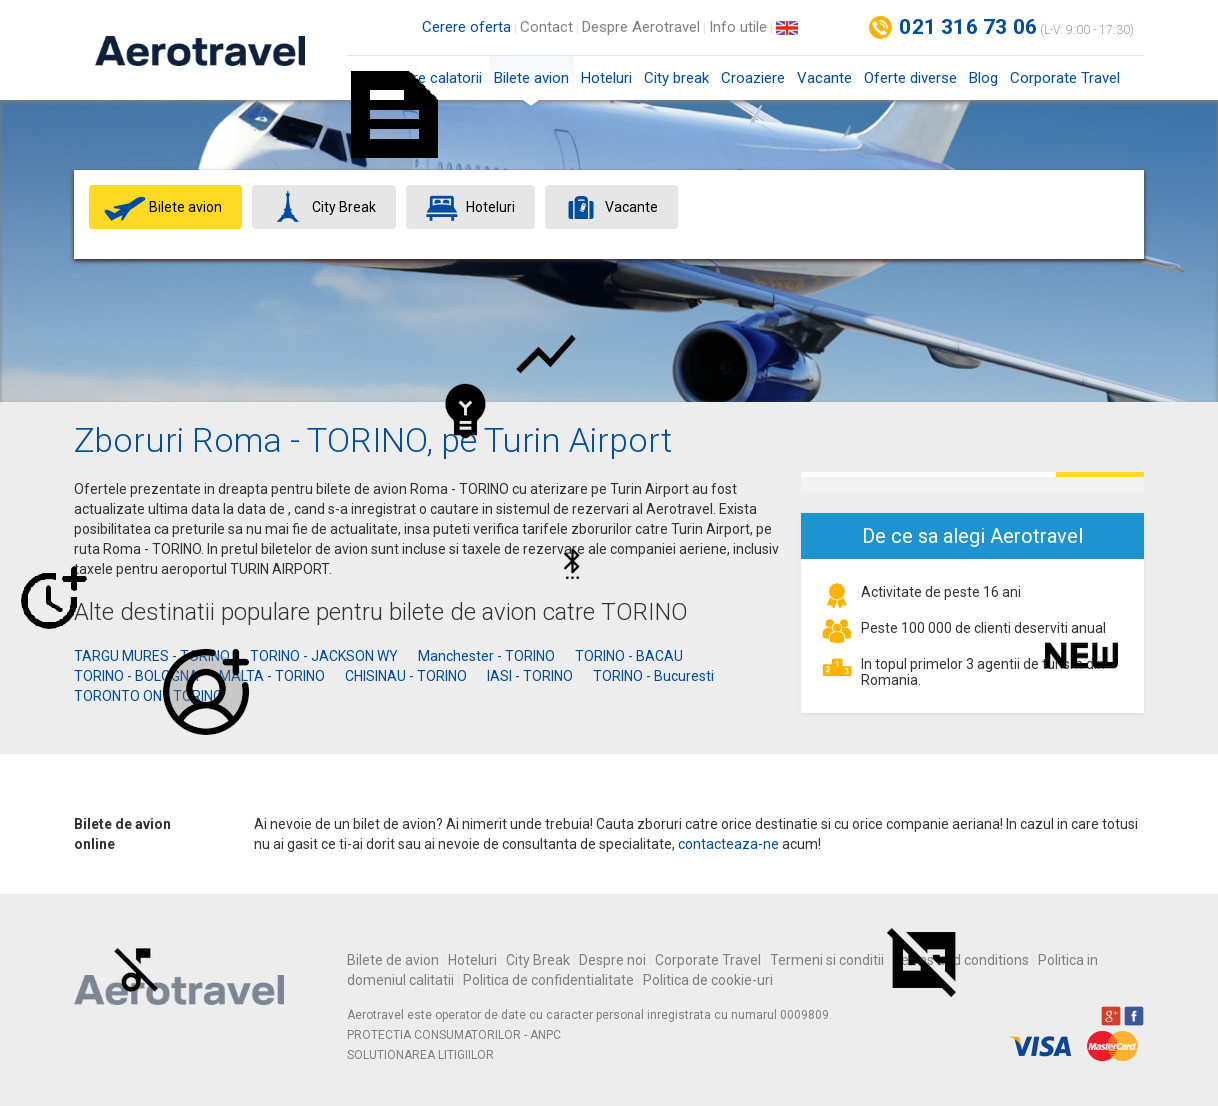 The height and width of the screenshot is (1106, 1218). Describe the element at coordinates (206, 692) in the screenshot. I see `add a new user or contact` at that location.